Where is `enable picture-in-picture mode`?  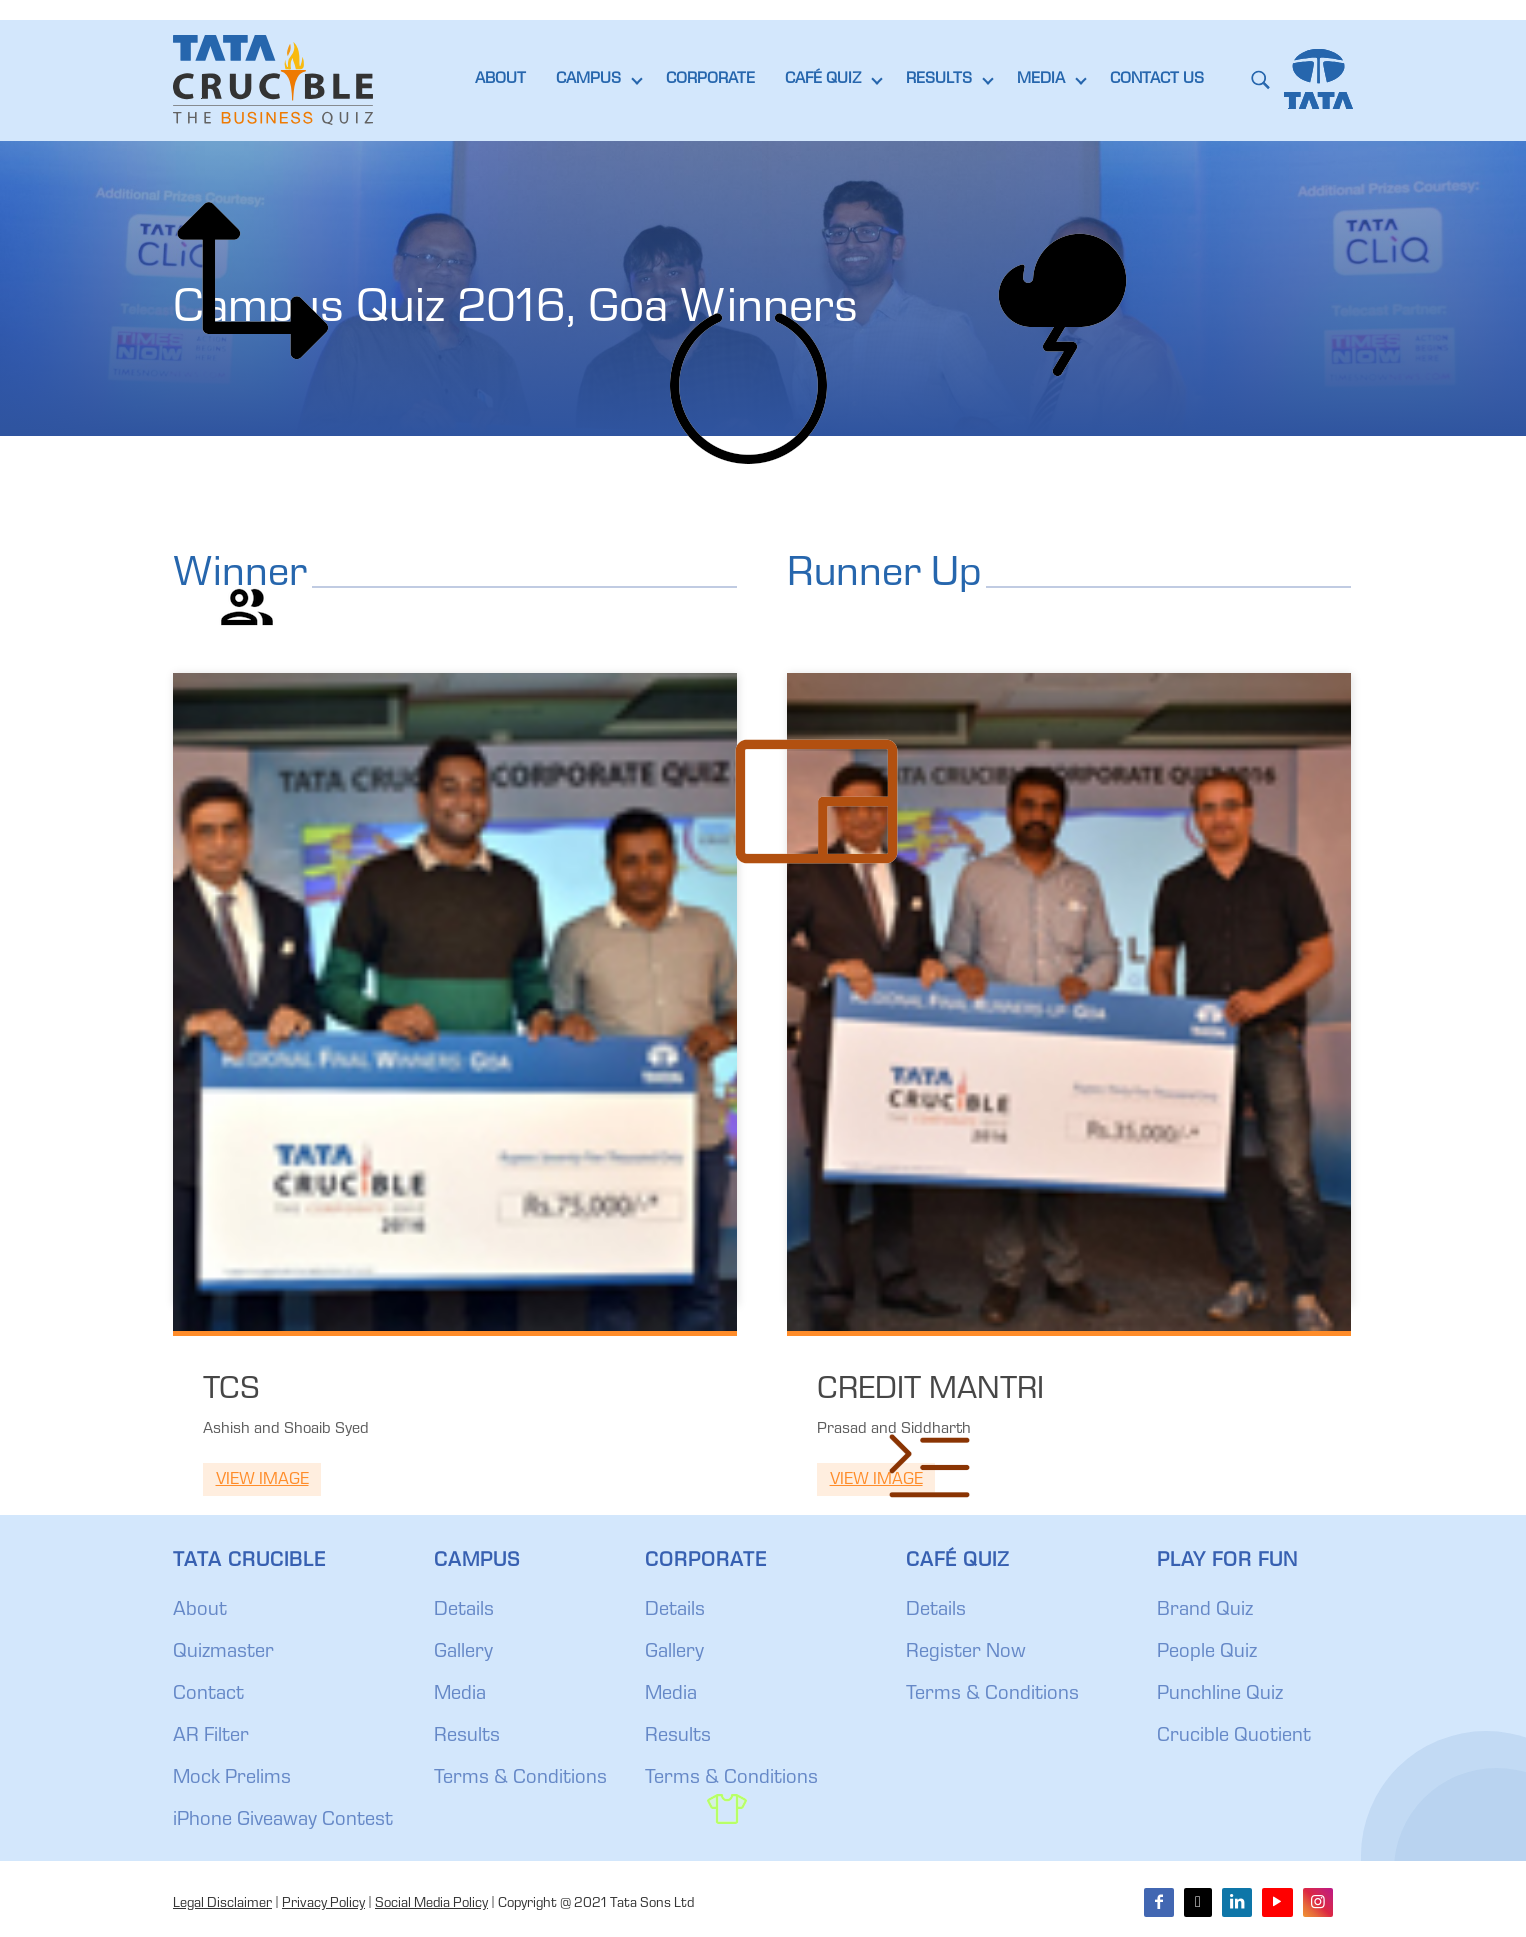 enable picture-in-picture mode is located at coordinates (816, 801).